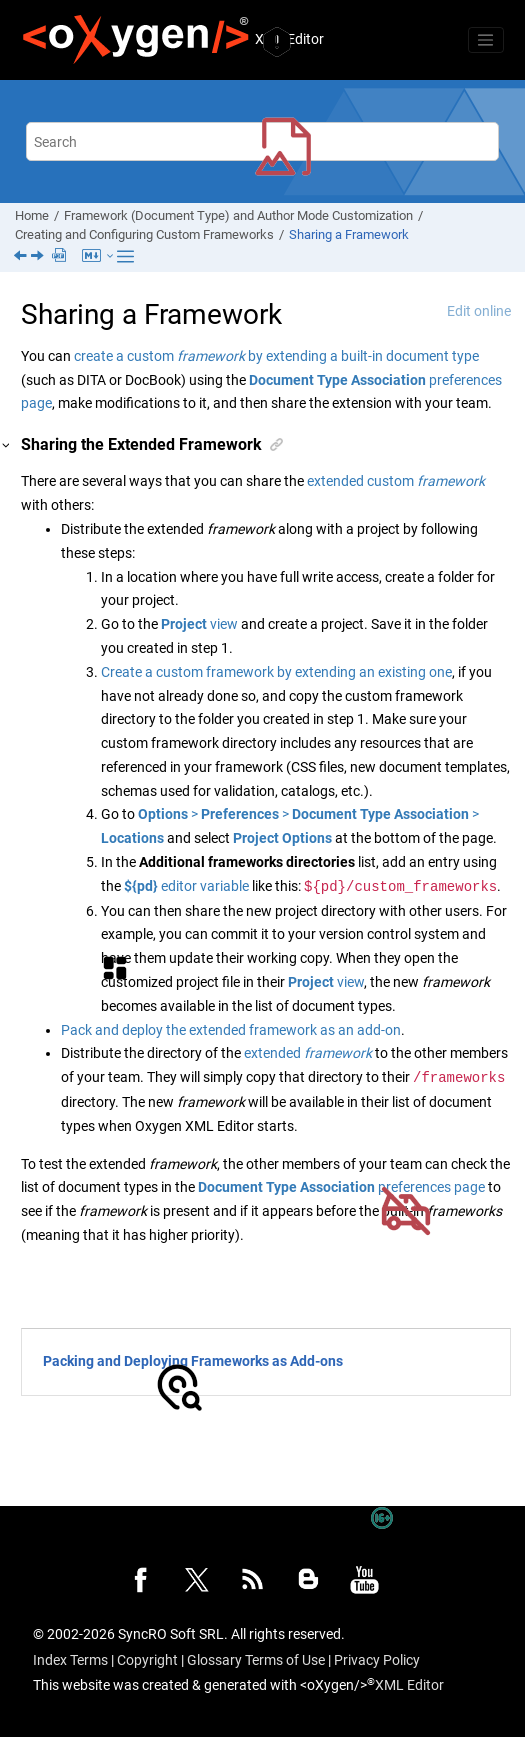  What do you see at coordinates (286, 146) in the screenshot?
I see `view image file` at bounding box center [286, 146].